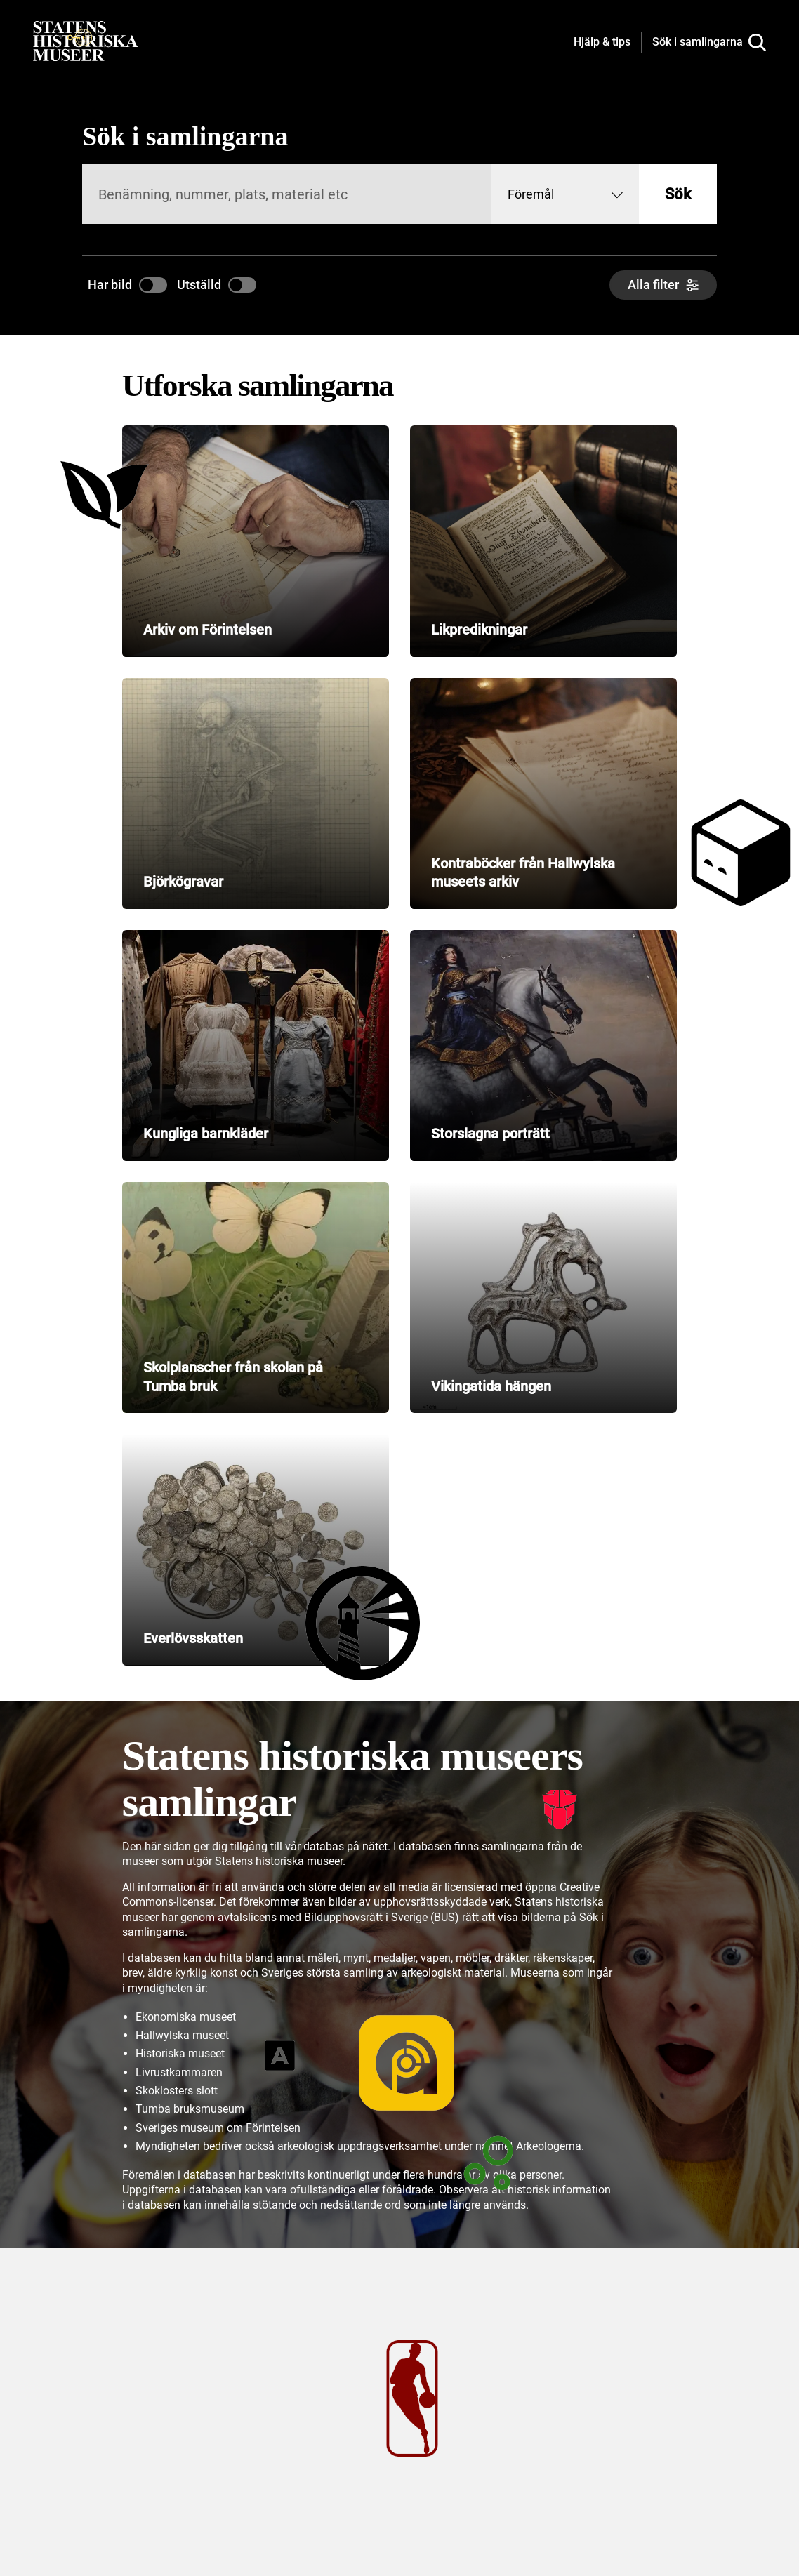  What do you see at coordinates (741, 853) in the screenshot?
I see `opentofu infrastructure as code platform` at bounding box center [741, 853].